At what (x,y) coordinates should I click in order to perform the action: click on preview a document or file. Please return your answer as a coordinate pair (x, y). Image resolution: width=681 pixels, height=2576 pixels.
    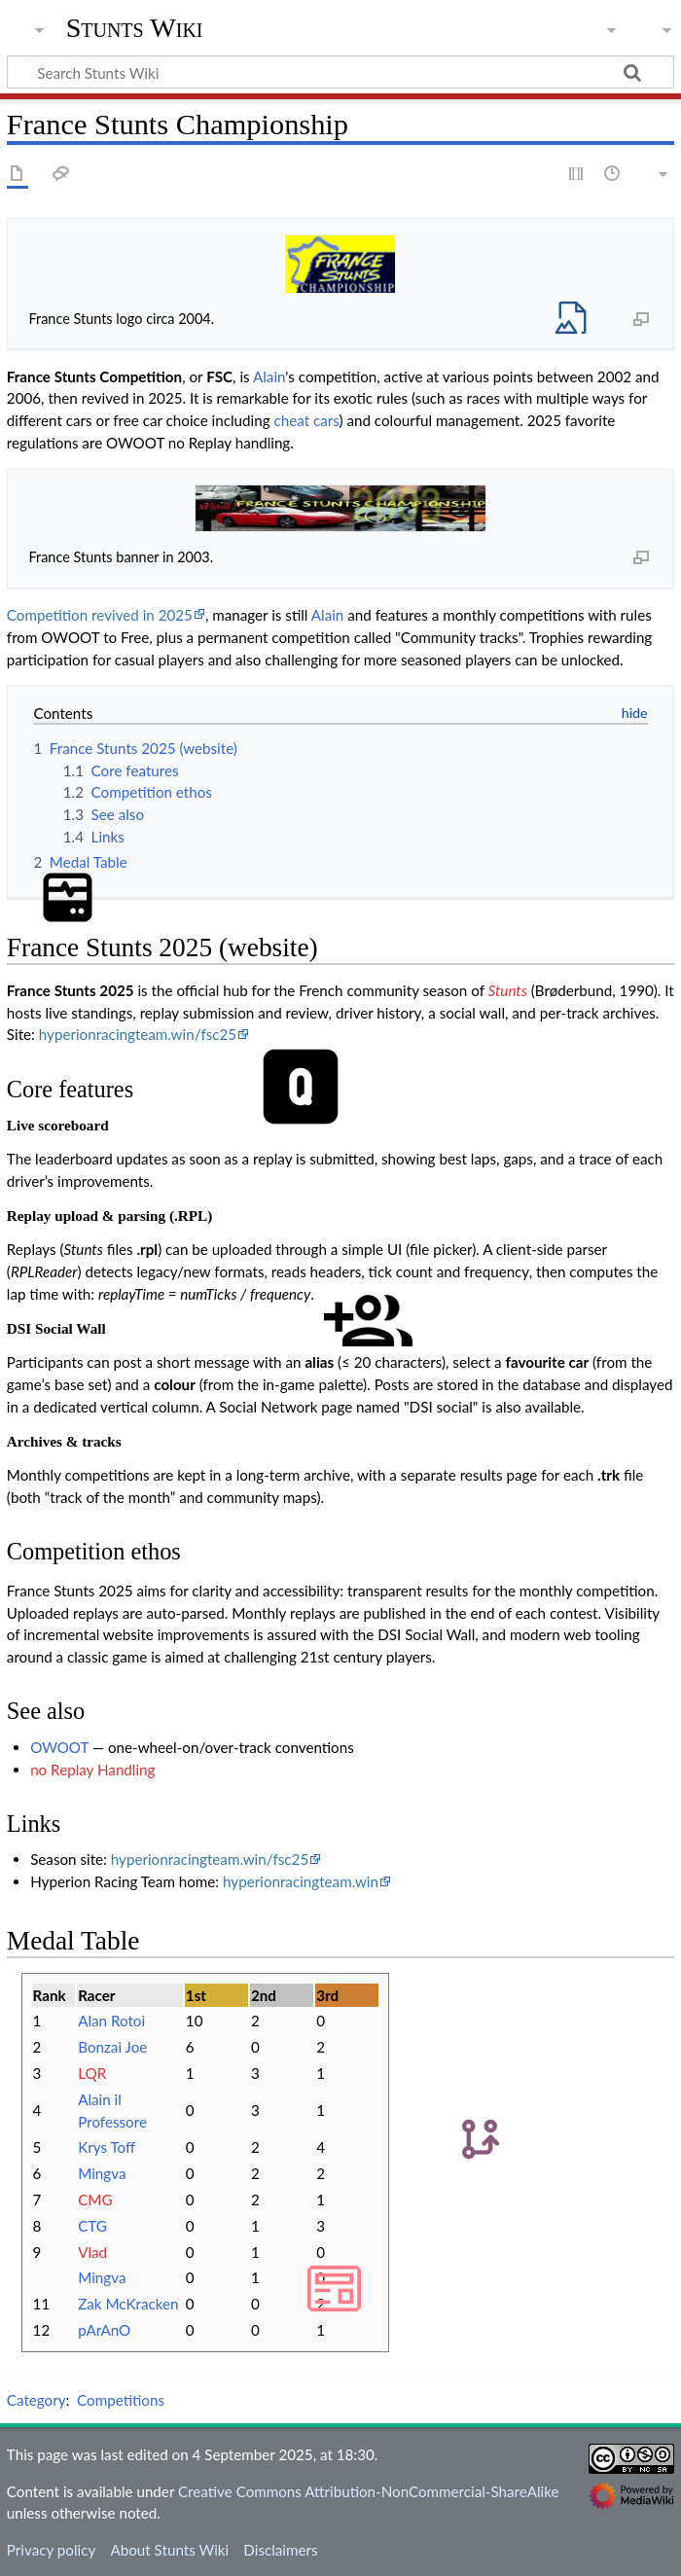
    Looking at the image, I should click on (334, 2288).